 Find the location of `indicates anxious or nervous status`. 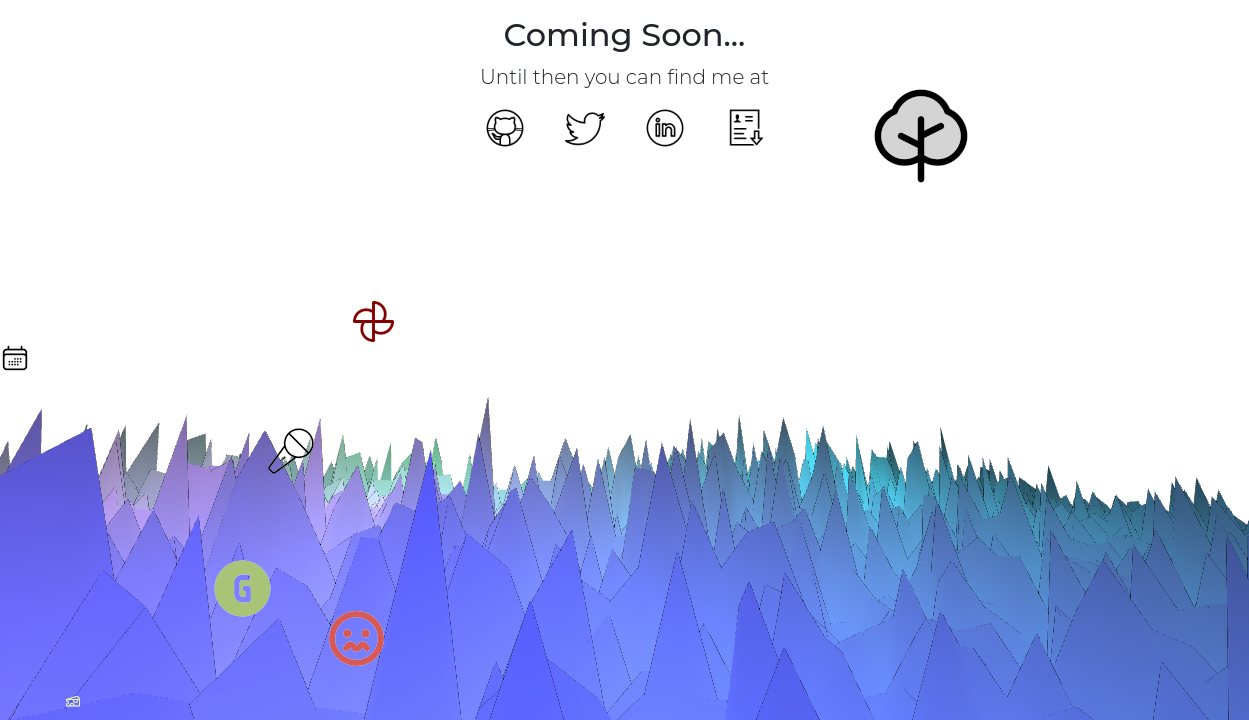

indicates anxious or nervous status is located at coordinates (356, 638).